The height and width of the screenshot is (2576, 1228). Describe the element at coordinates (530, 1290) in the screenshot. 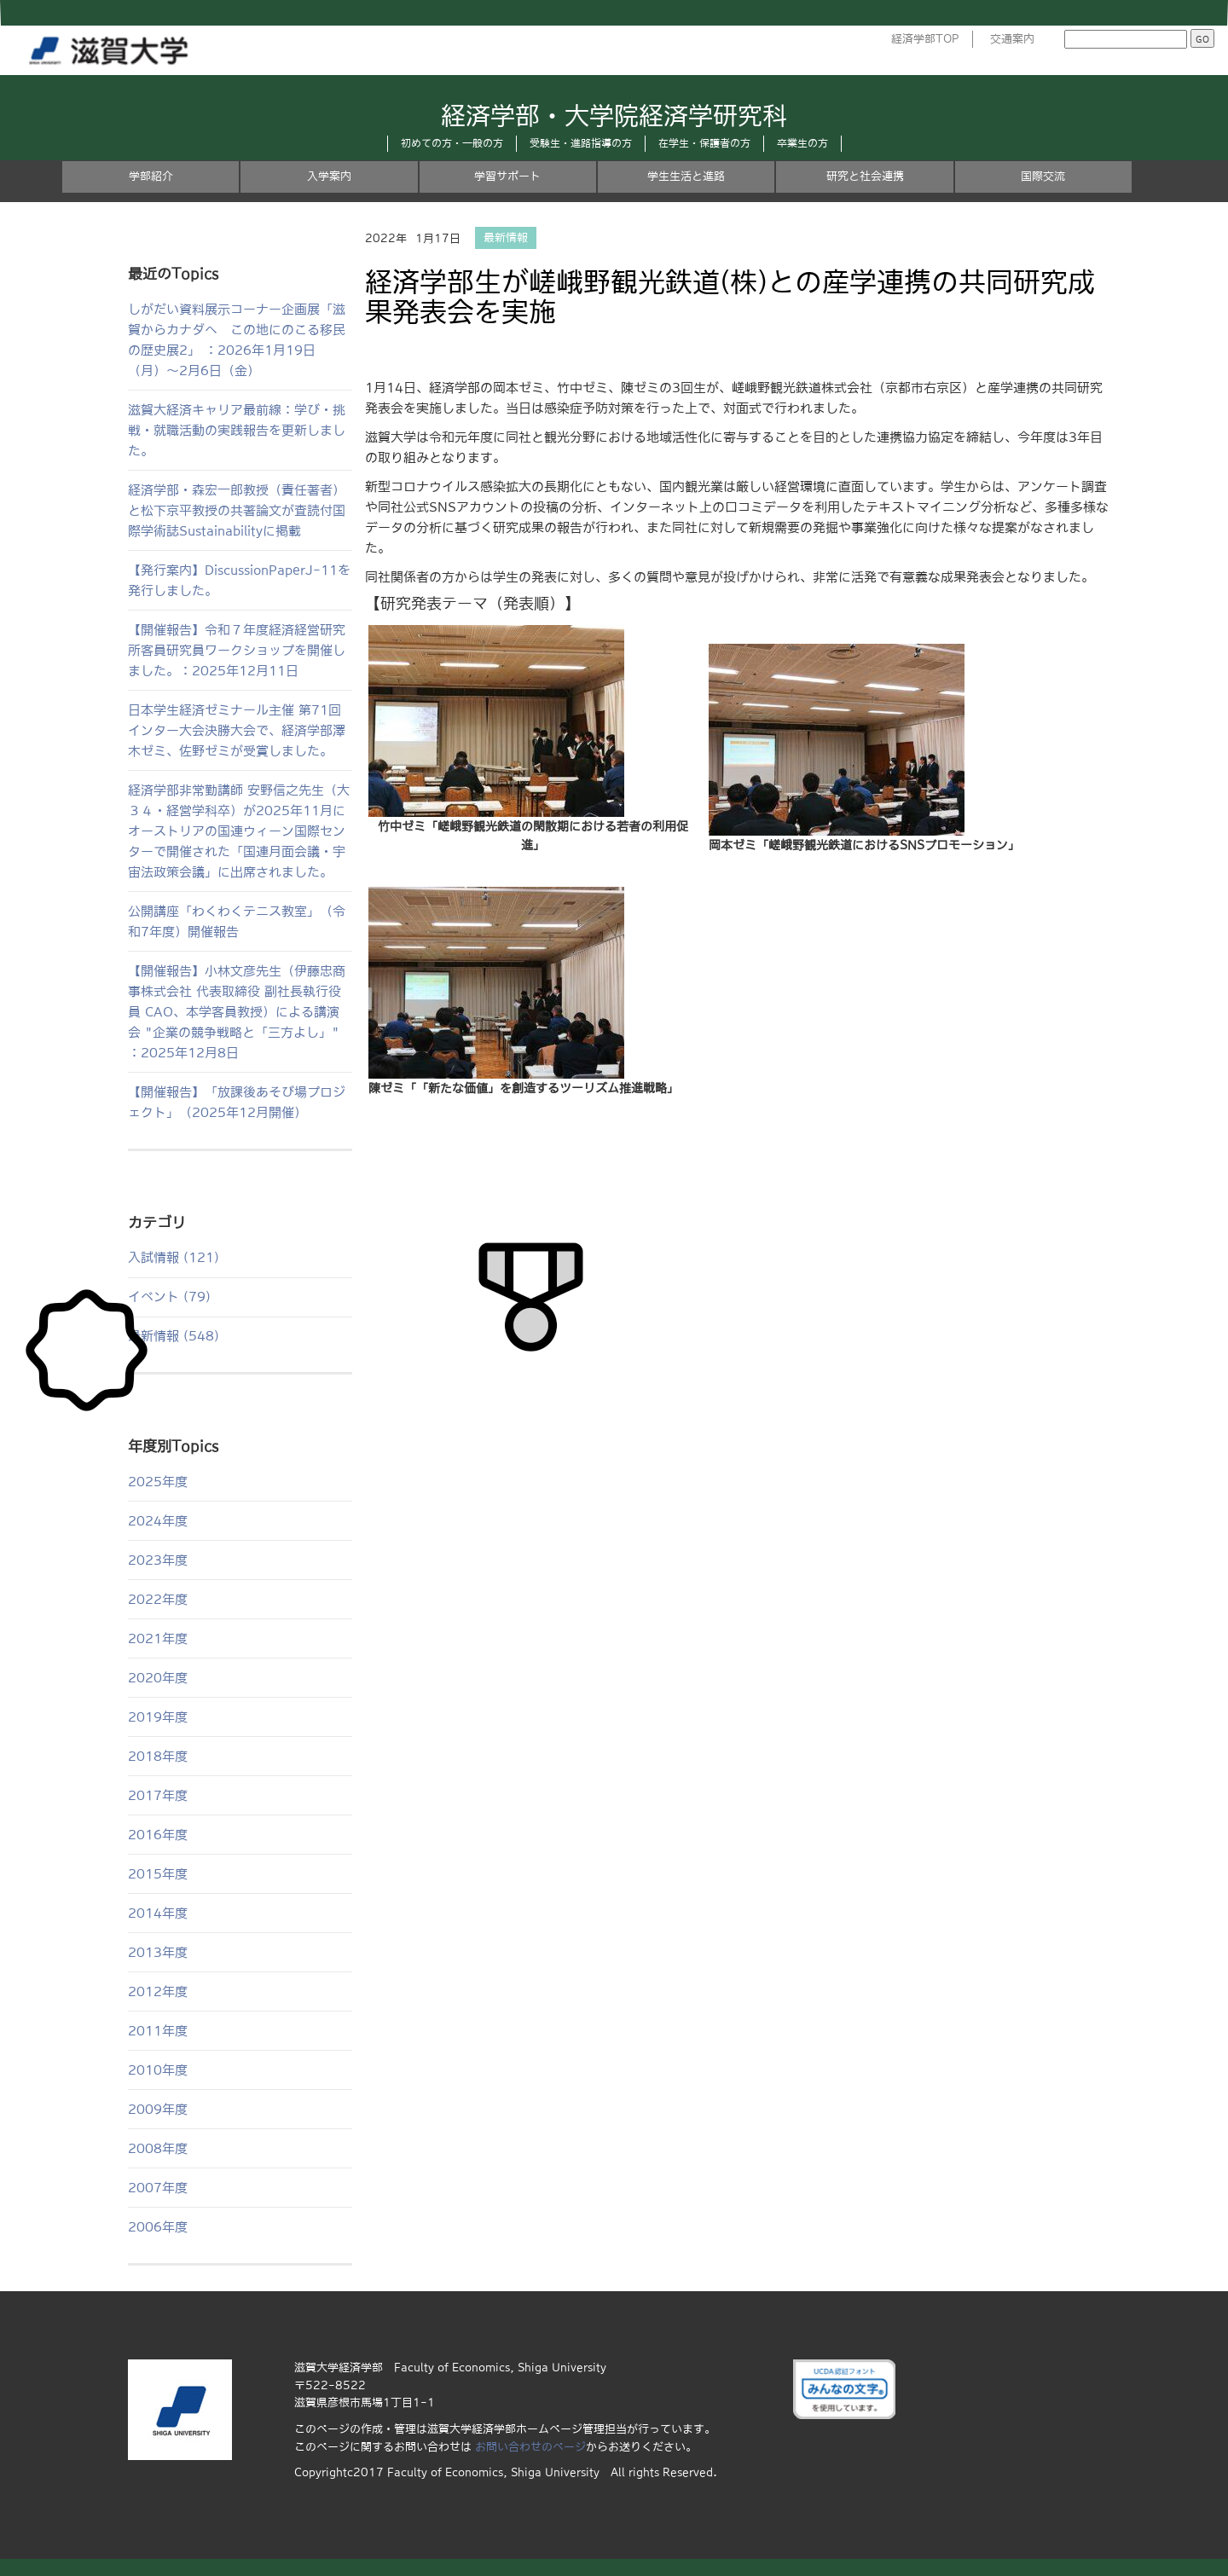

I see `view achievements or awards` at that location.